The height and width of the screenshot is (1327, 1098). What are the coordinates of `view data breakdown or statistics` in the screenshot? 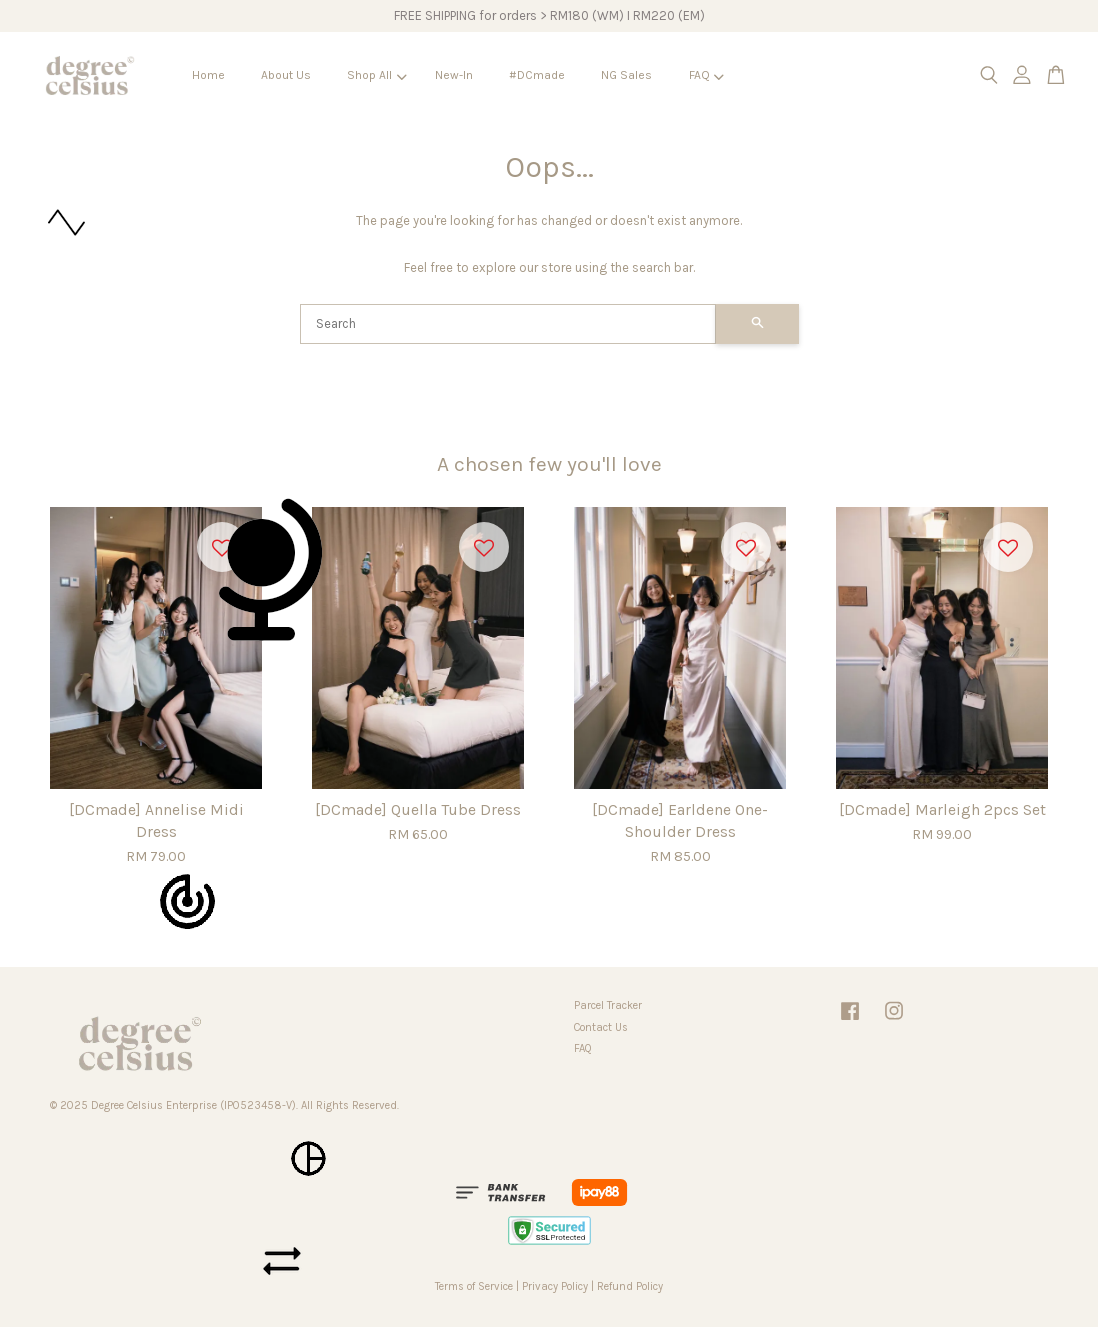 It's located at (308, 1158).